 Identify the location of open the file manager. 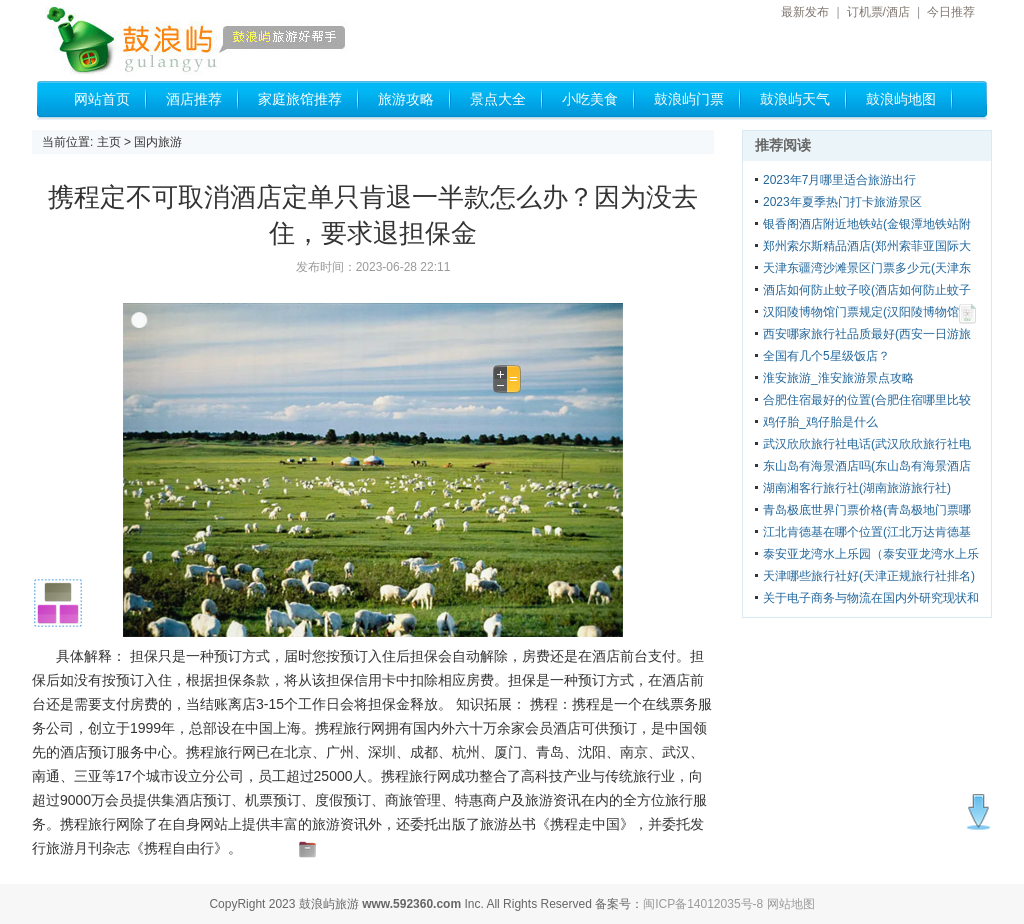
(307, 849).